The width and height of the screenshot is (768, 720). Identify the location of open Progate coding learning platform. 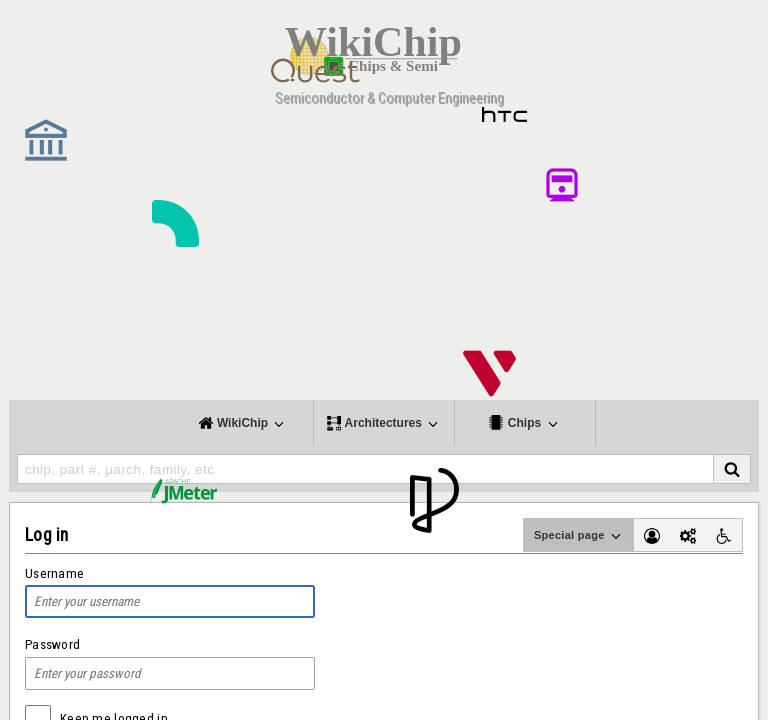
(434, 500).